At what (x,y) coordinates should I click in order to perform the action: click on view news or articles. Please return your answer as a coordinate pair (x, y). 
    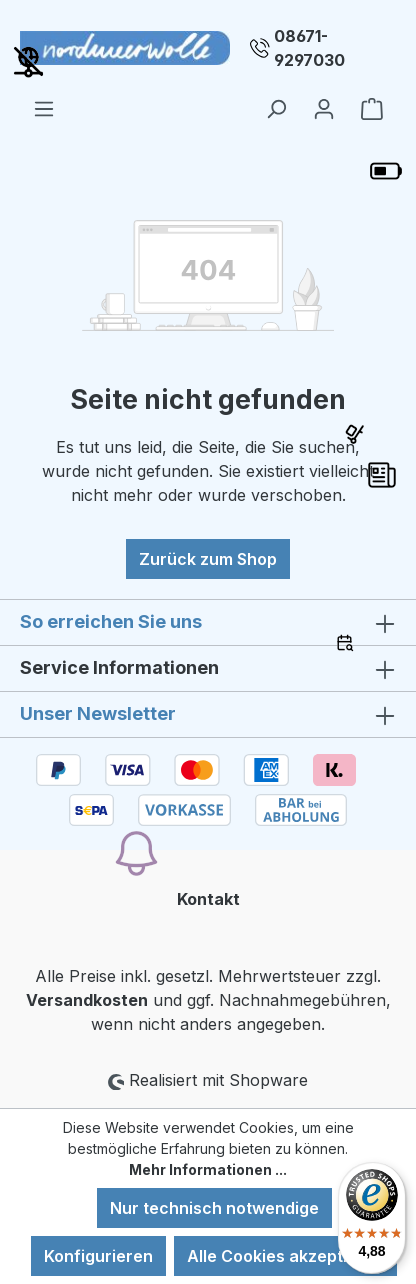
    Looking at the image, I should click on (382, 475).